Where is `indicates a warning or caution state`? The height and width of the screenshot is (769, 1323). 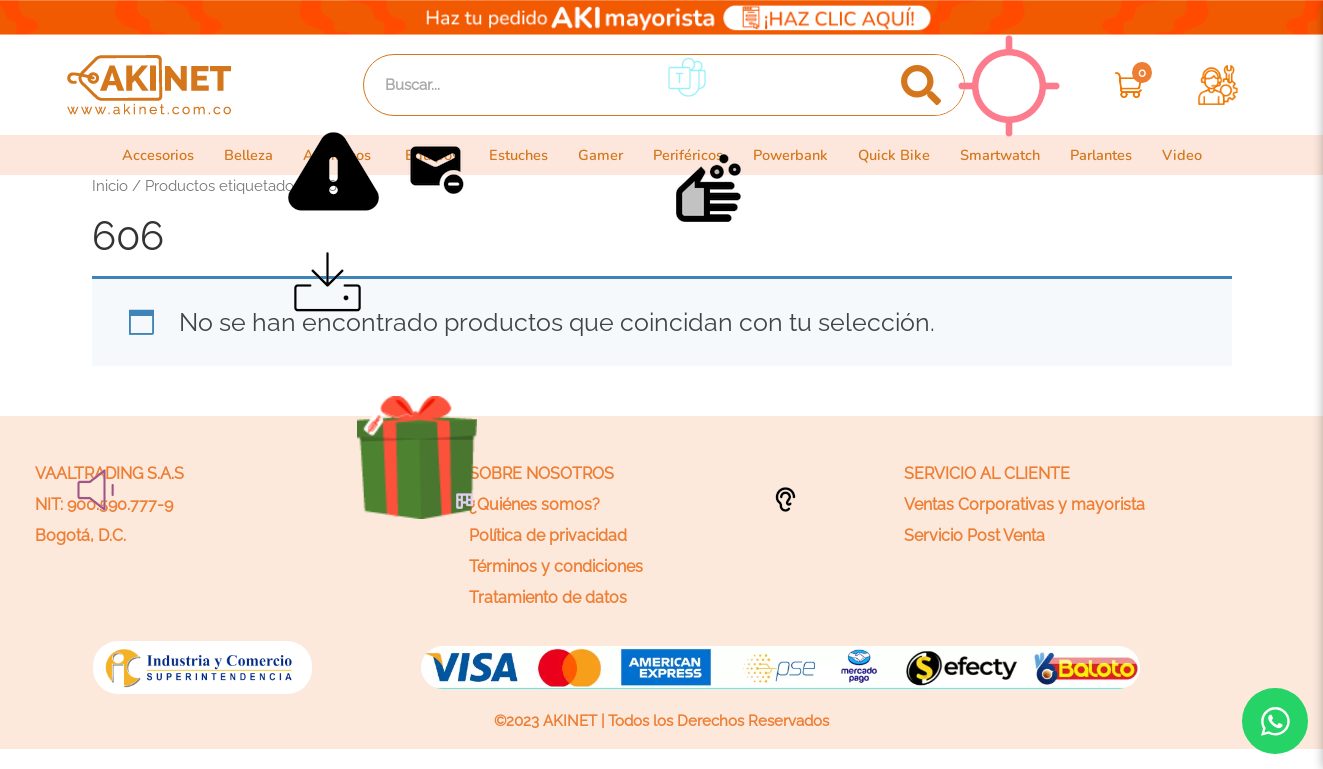 indicates a warning or caution state is located at coordinates (333, 173).